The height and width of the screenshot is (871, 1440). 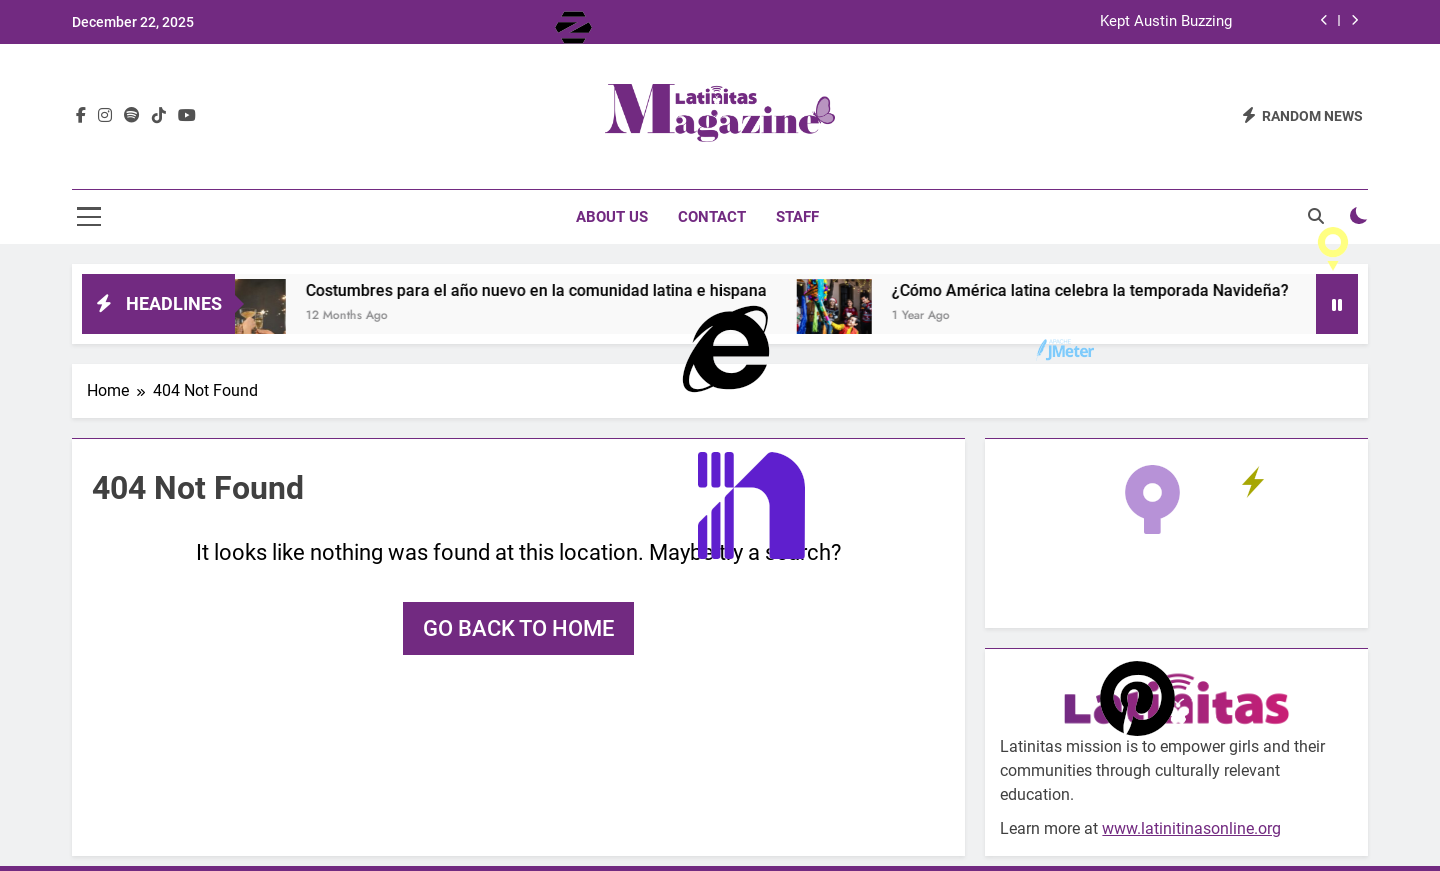 I want to click on open TomTom navigation app, so click(x=1333, y=249).